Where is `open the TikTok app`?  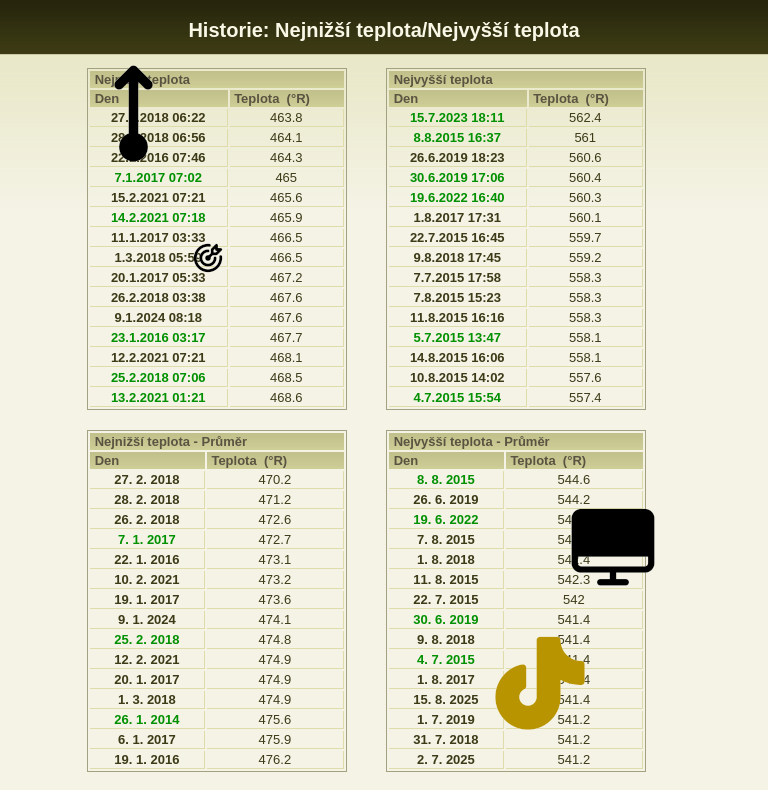
open the TikTok app is located at coordinates (540, 685).